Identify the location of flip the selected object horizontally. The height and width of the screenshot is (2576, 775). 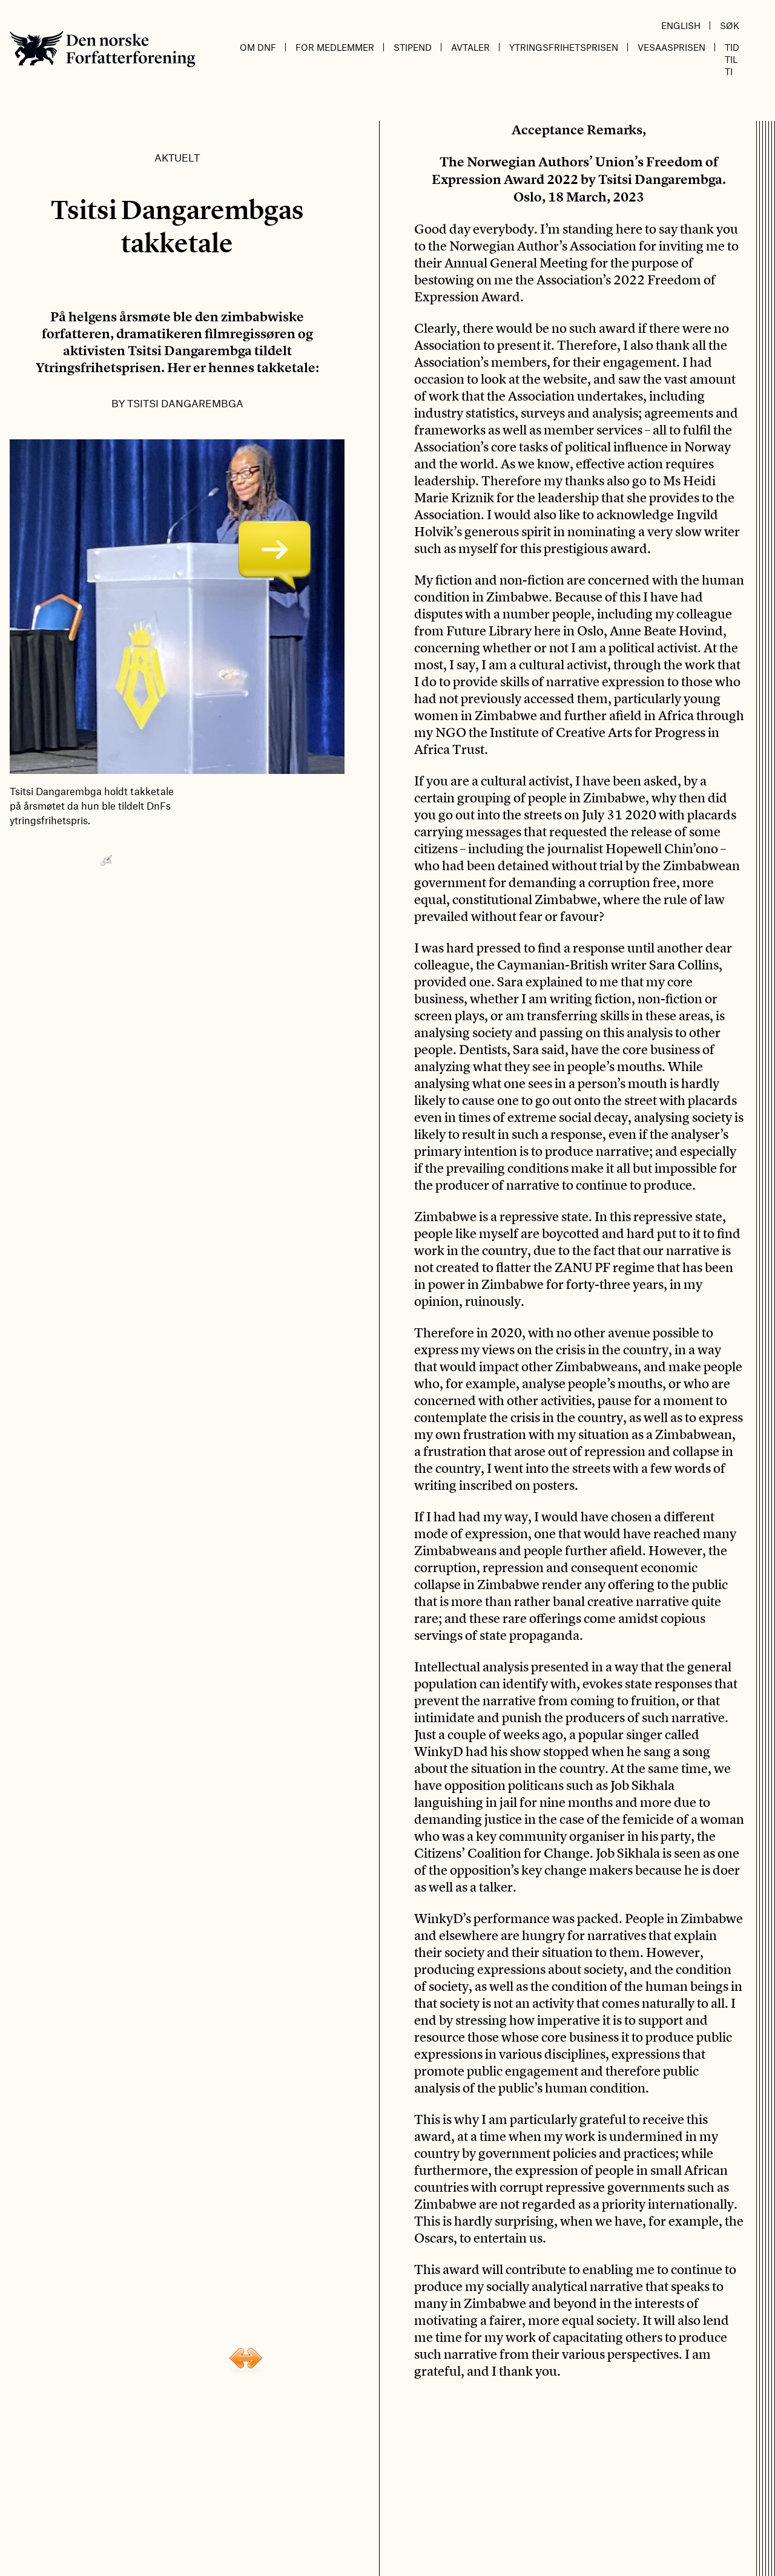
(246, 2357).